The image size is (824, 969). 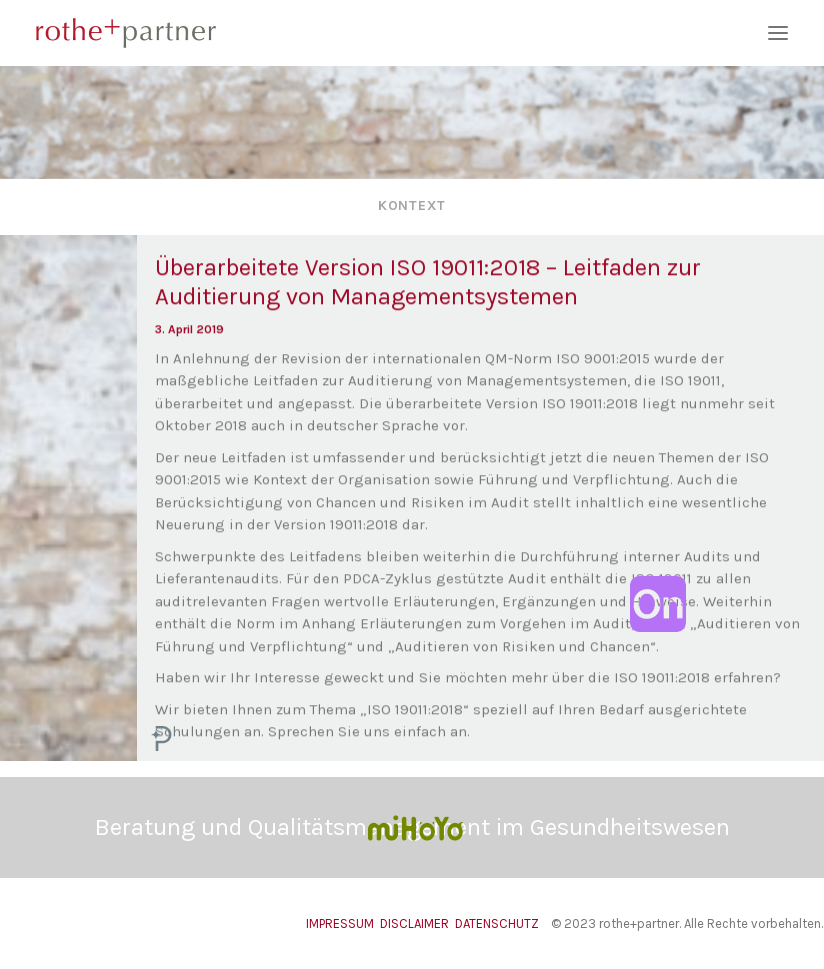 What do you see at coordinates (161, 738) in the screenshot?
I see `paddle payment platform logo` at bounding box center [161, 738].